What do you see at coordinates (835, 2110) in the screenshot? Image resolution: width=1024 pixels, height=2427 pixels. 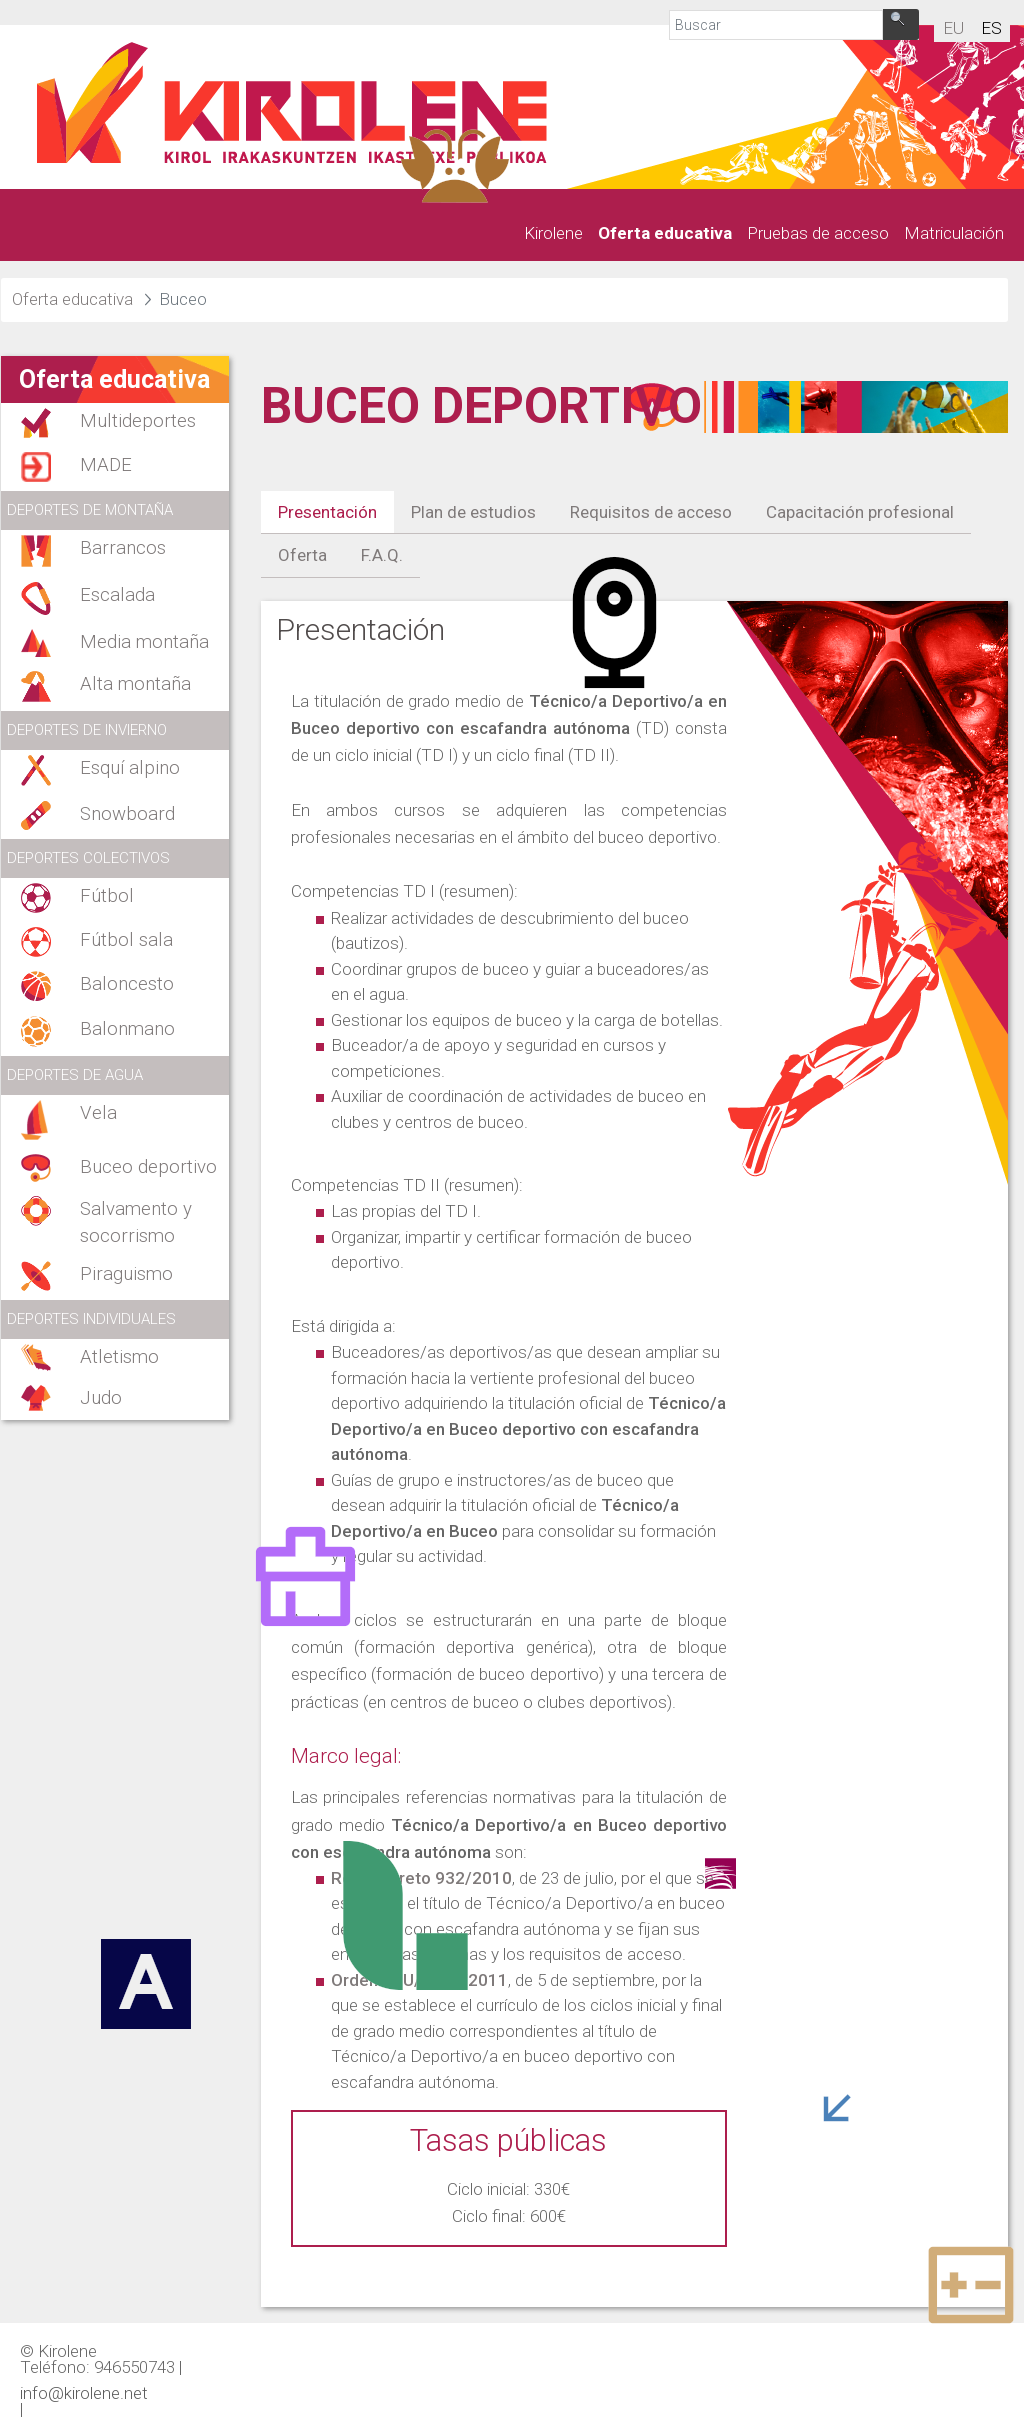 I see `navigate back and down` at bounding box center [835, 2110].